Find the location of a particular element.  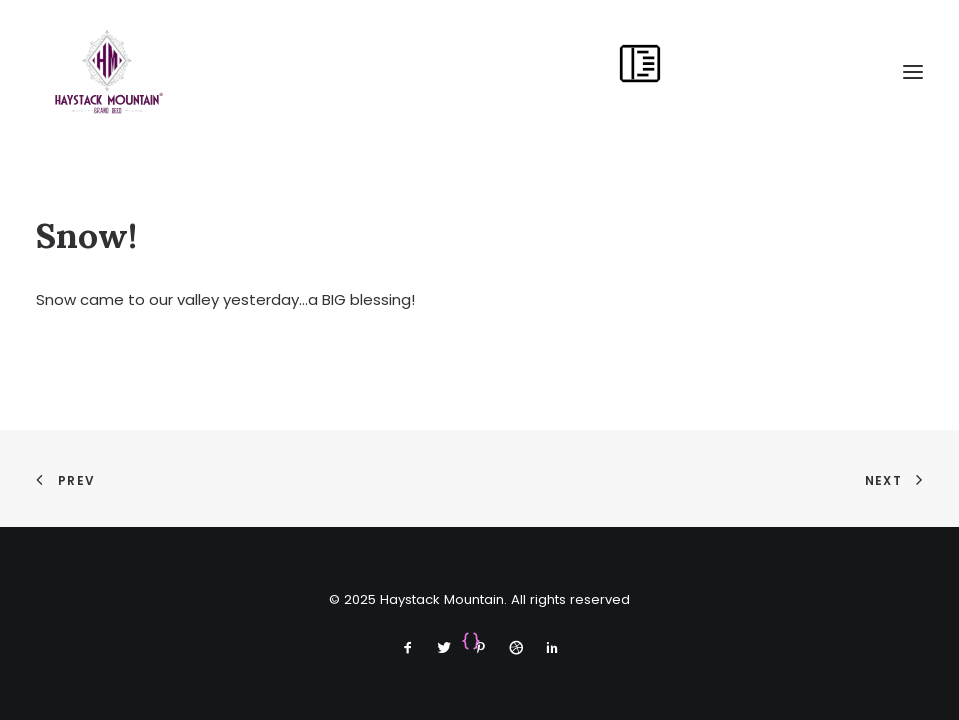

indicates a JSON file type is located at coordinates (471, 641).